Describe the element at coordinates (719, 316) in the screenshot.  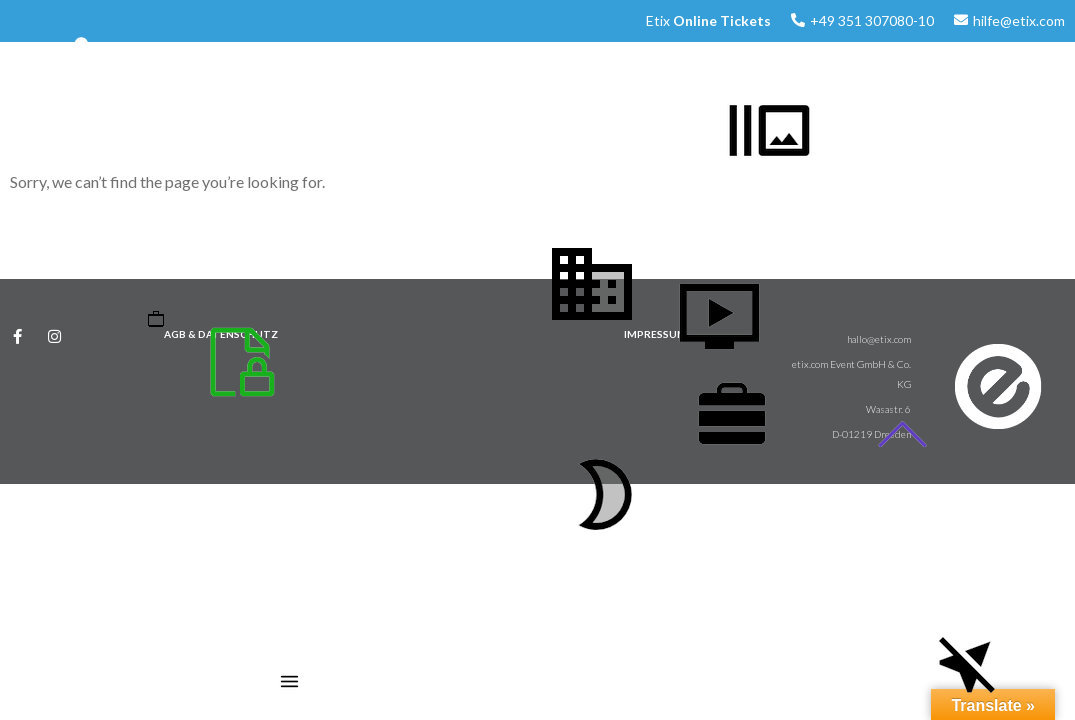
I see `play on-demand video content` at that location.